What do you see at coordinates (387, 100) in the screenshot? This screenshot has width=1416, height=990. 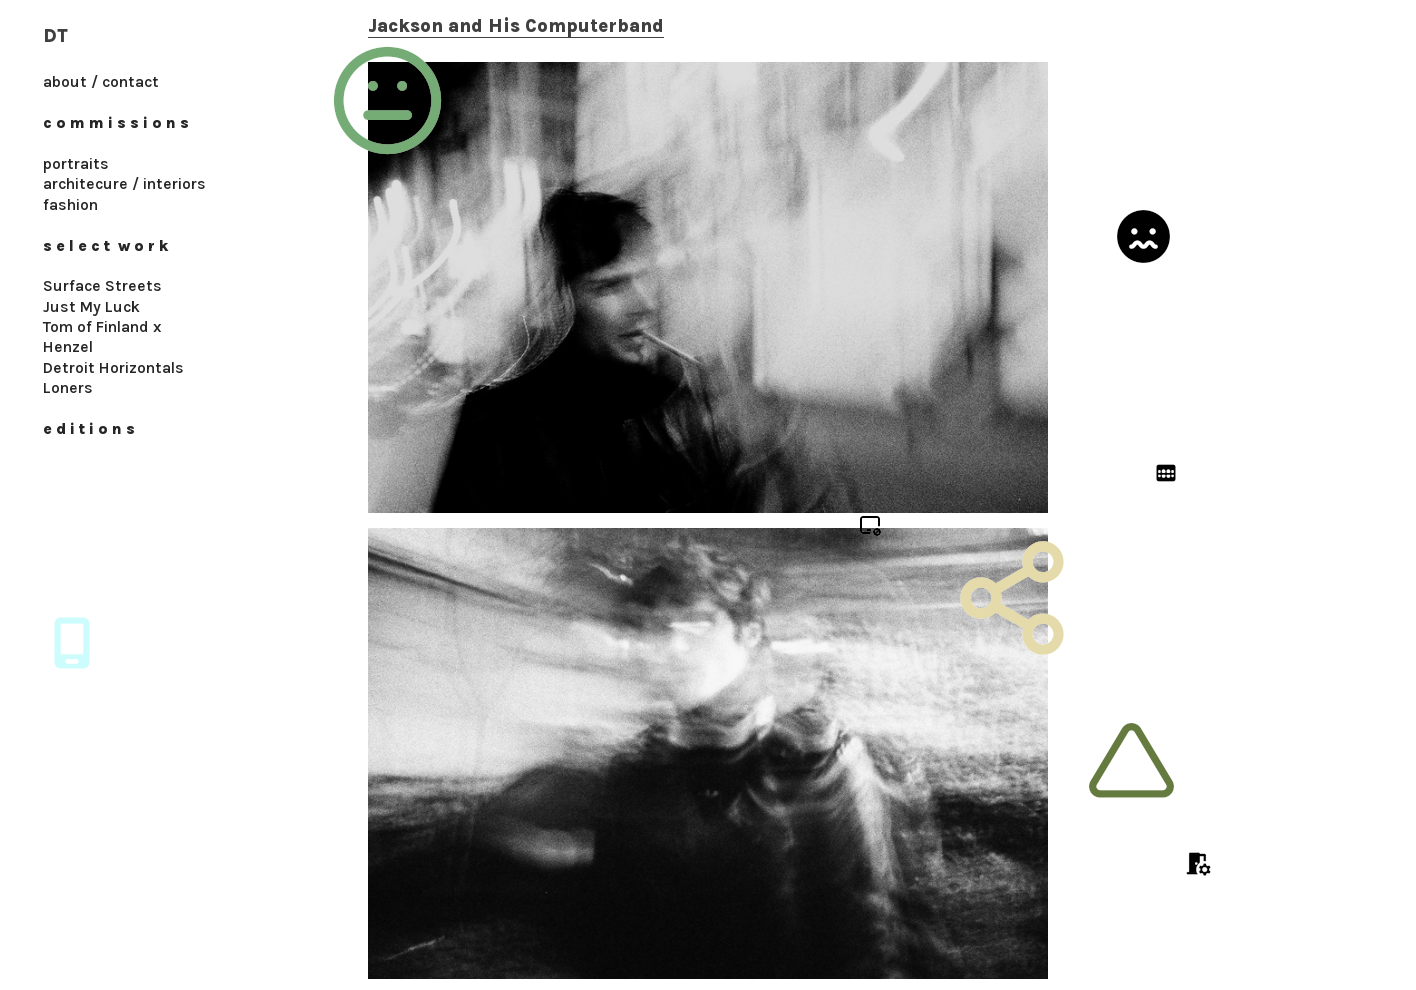 I see `rate your experience as neutral` at bounding box center [387, 100].